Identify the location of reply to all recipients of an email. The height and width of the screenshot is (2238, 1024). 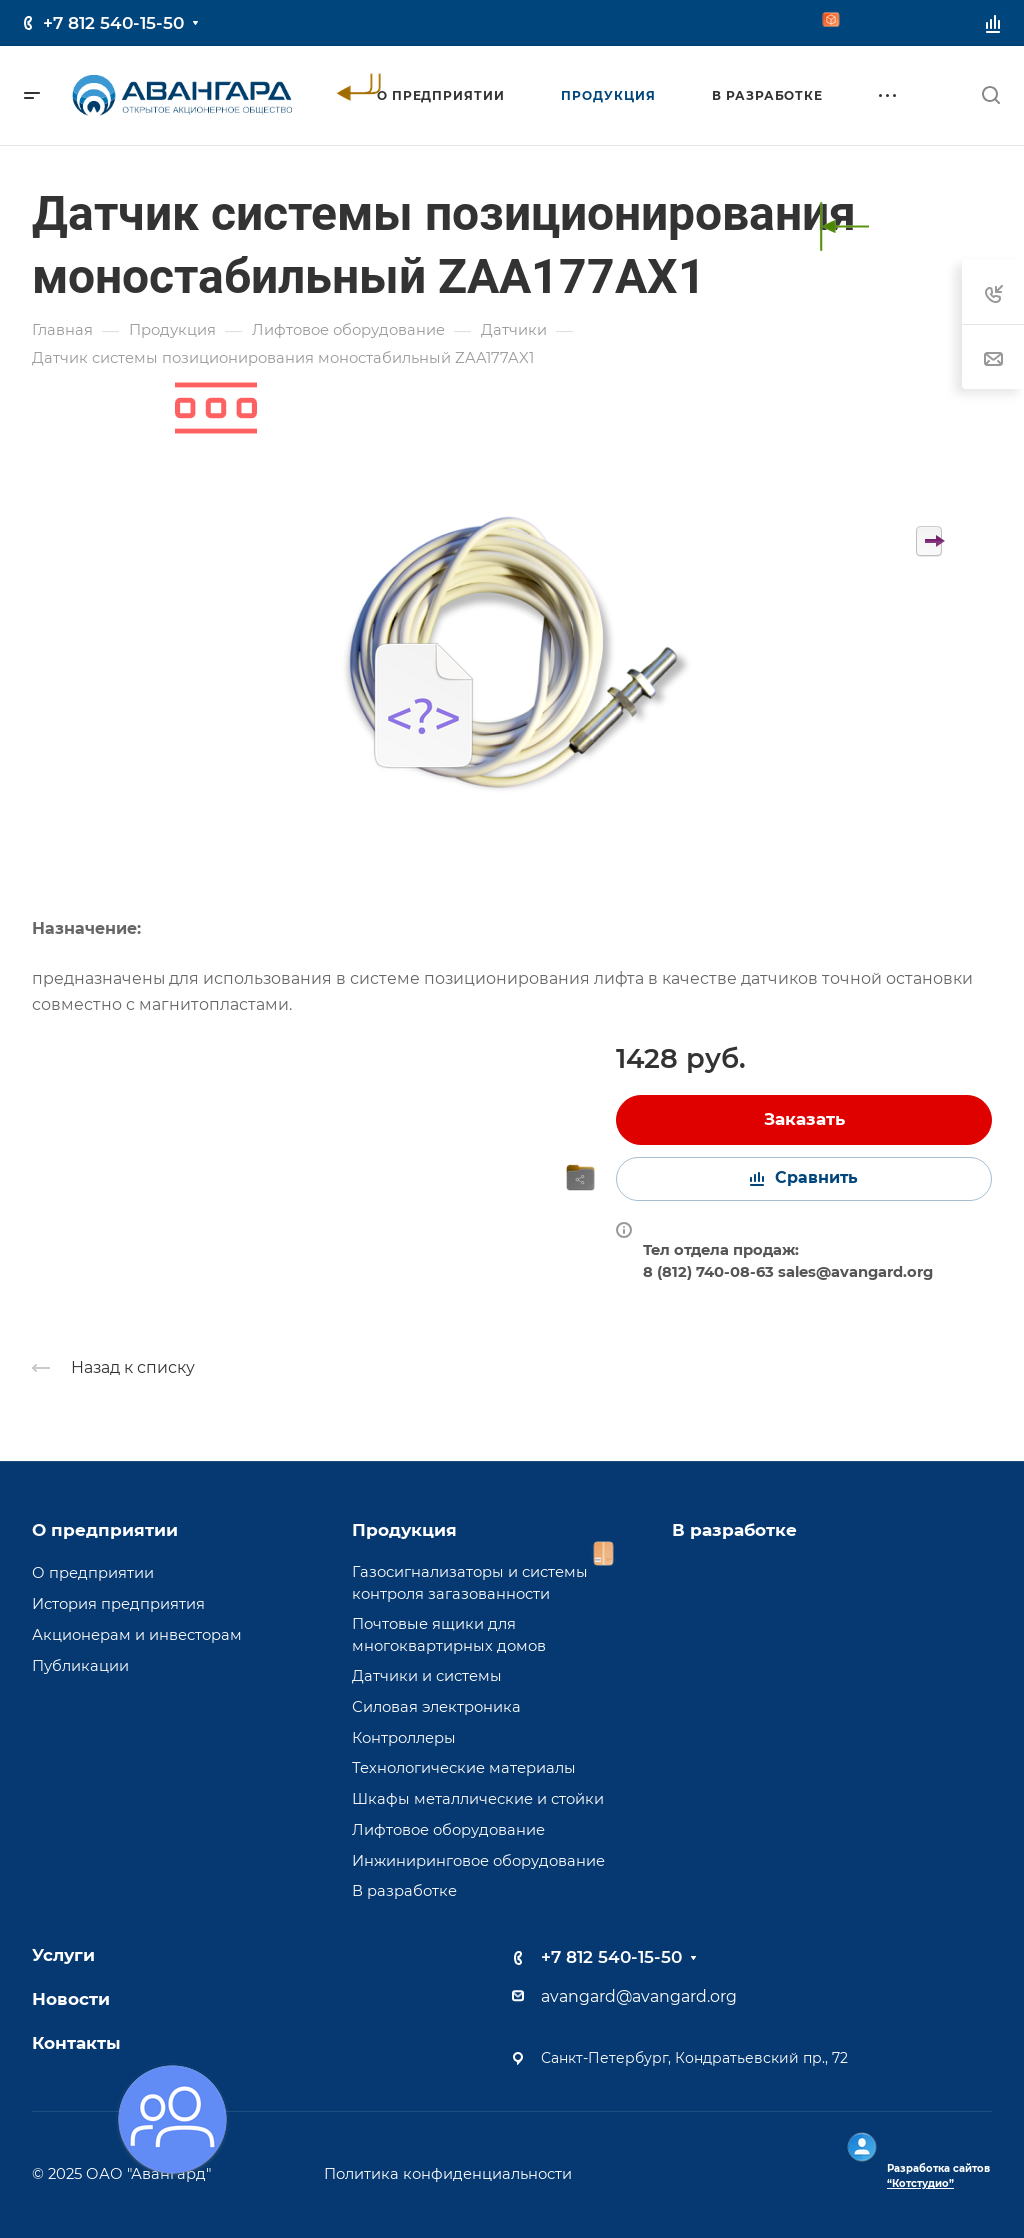
(358, 87).